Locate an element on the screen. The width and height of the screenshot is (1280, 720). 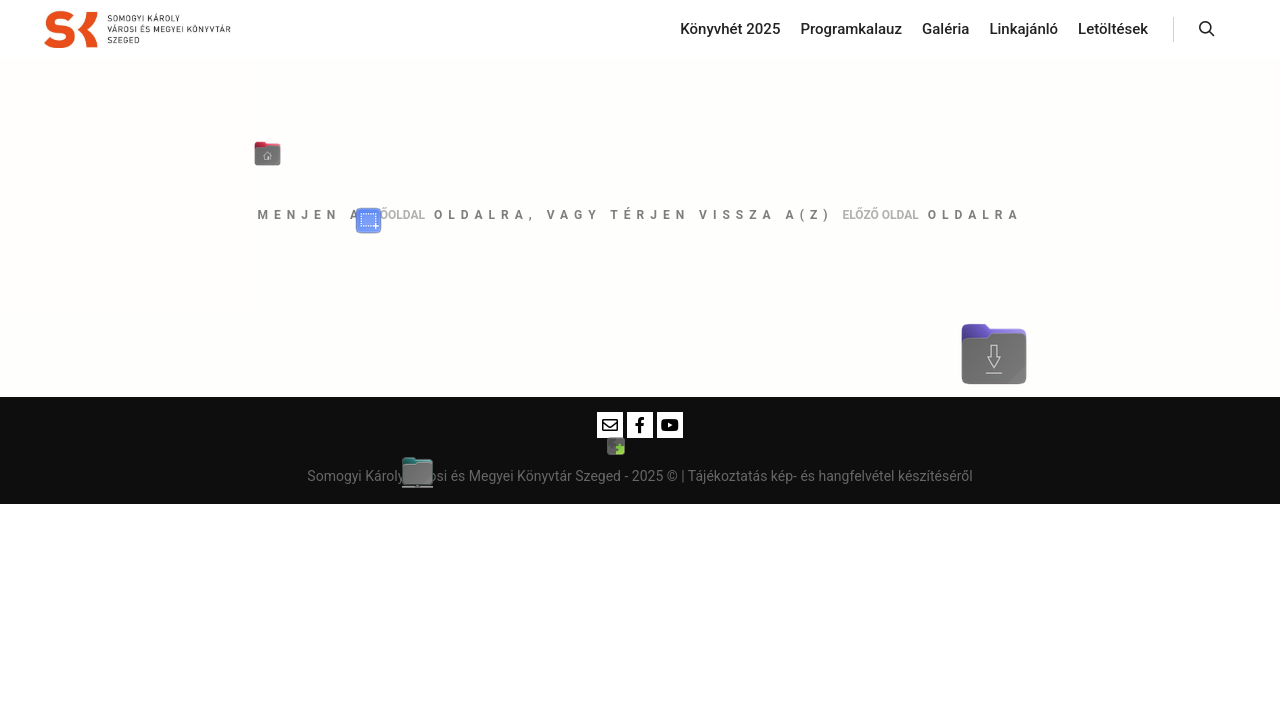
access your home folder is located at coordinates (267, 153).